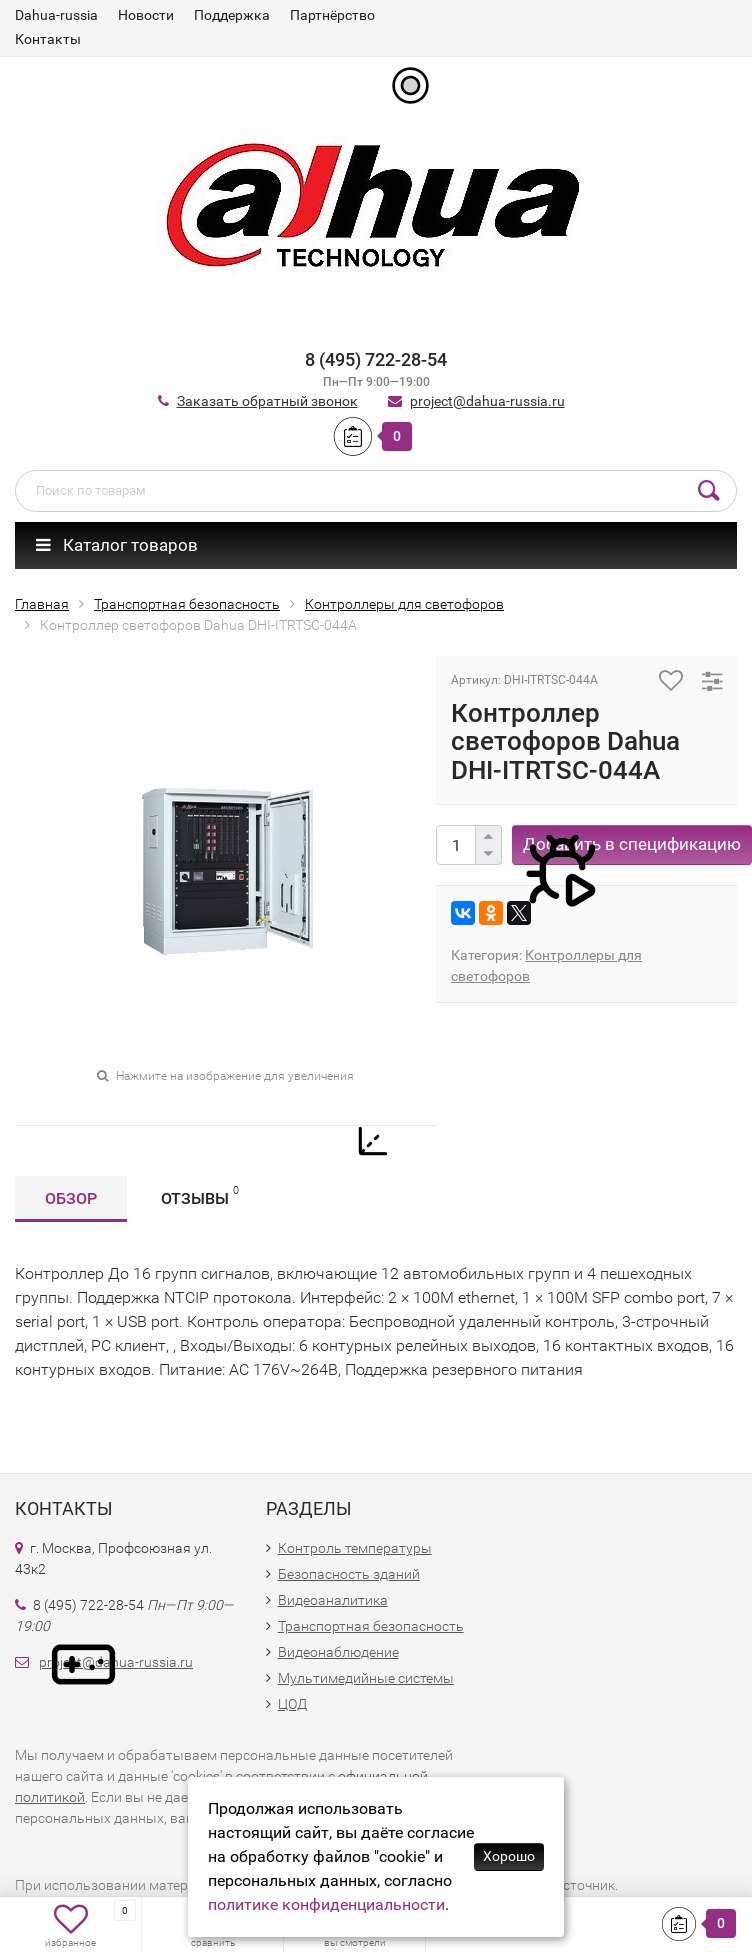  I want to click on toggle 3D view mode, so click(373, 1141).